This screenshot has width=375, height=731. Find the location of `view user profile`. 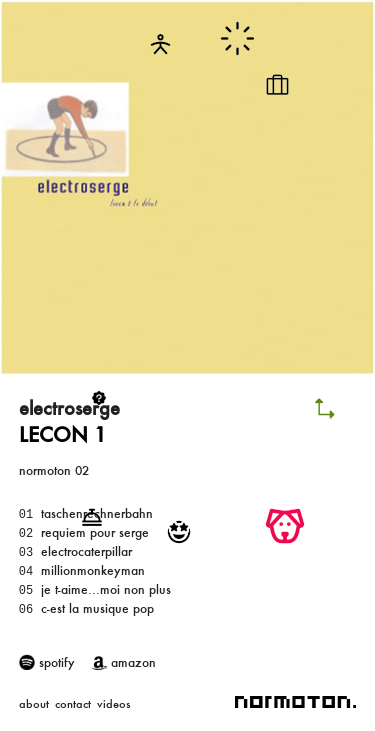

view user profile is located at coordinates (160, 44).